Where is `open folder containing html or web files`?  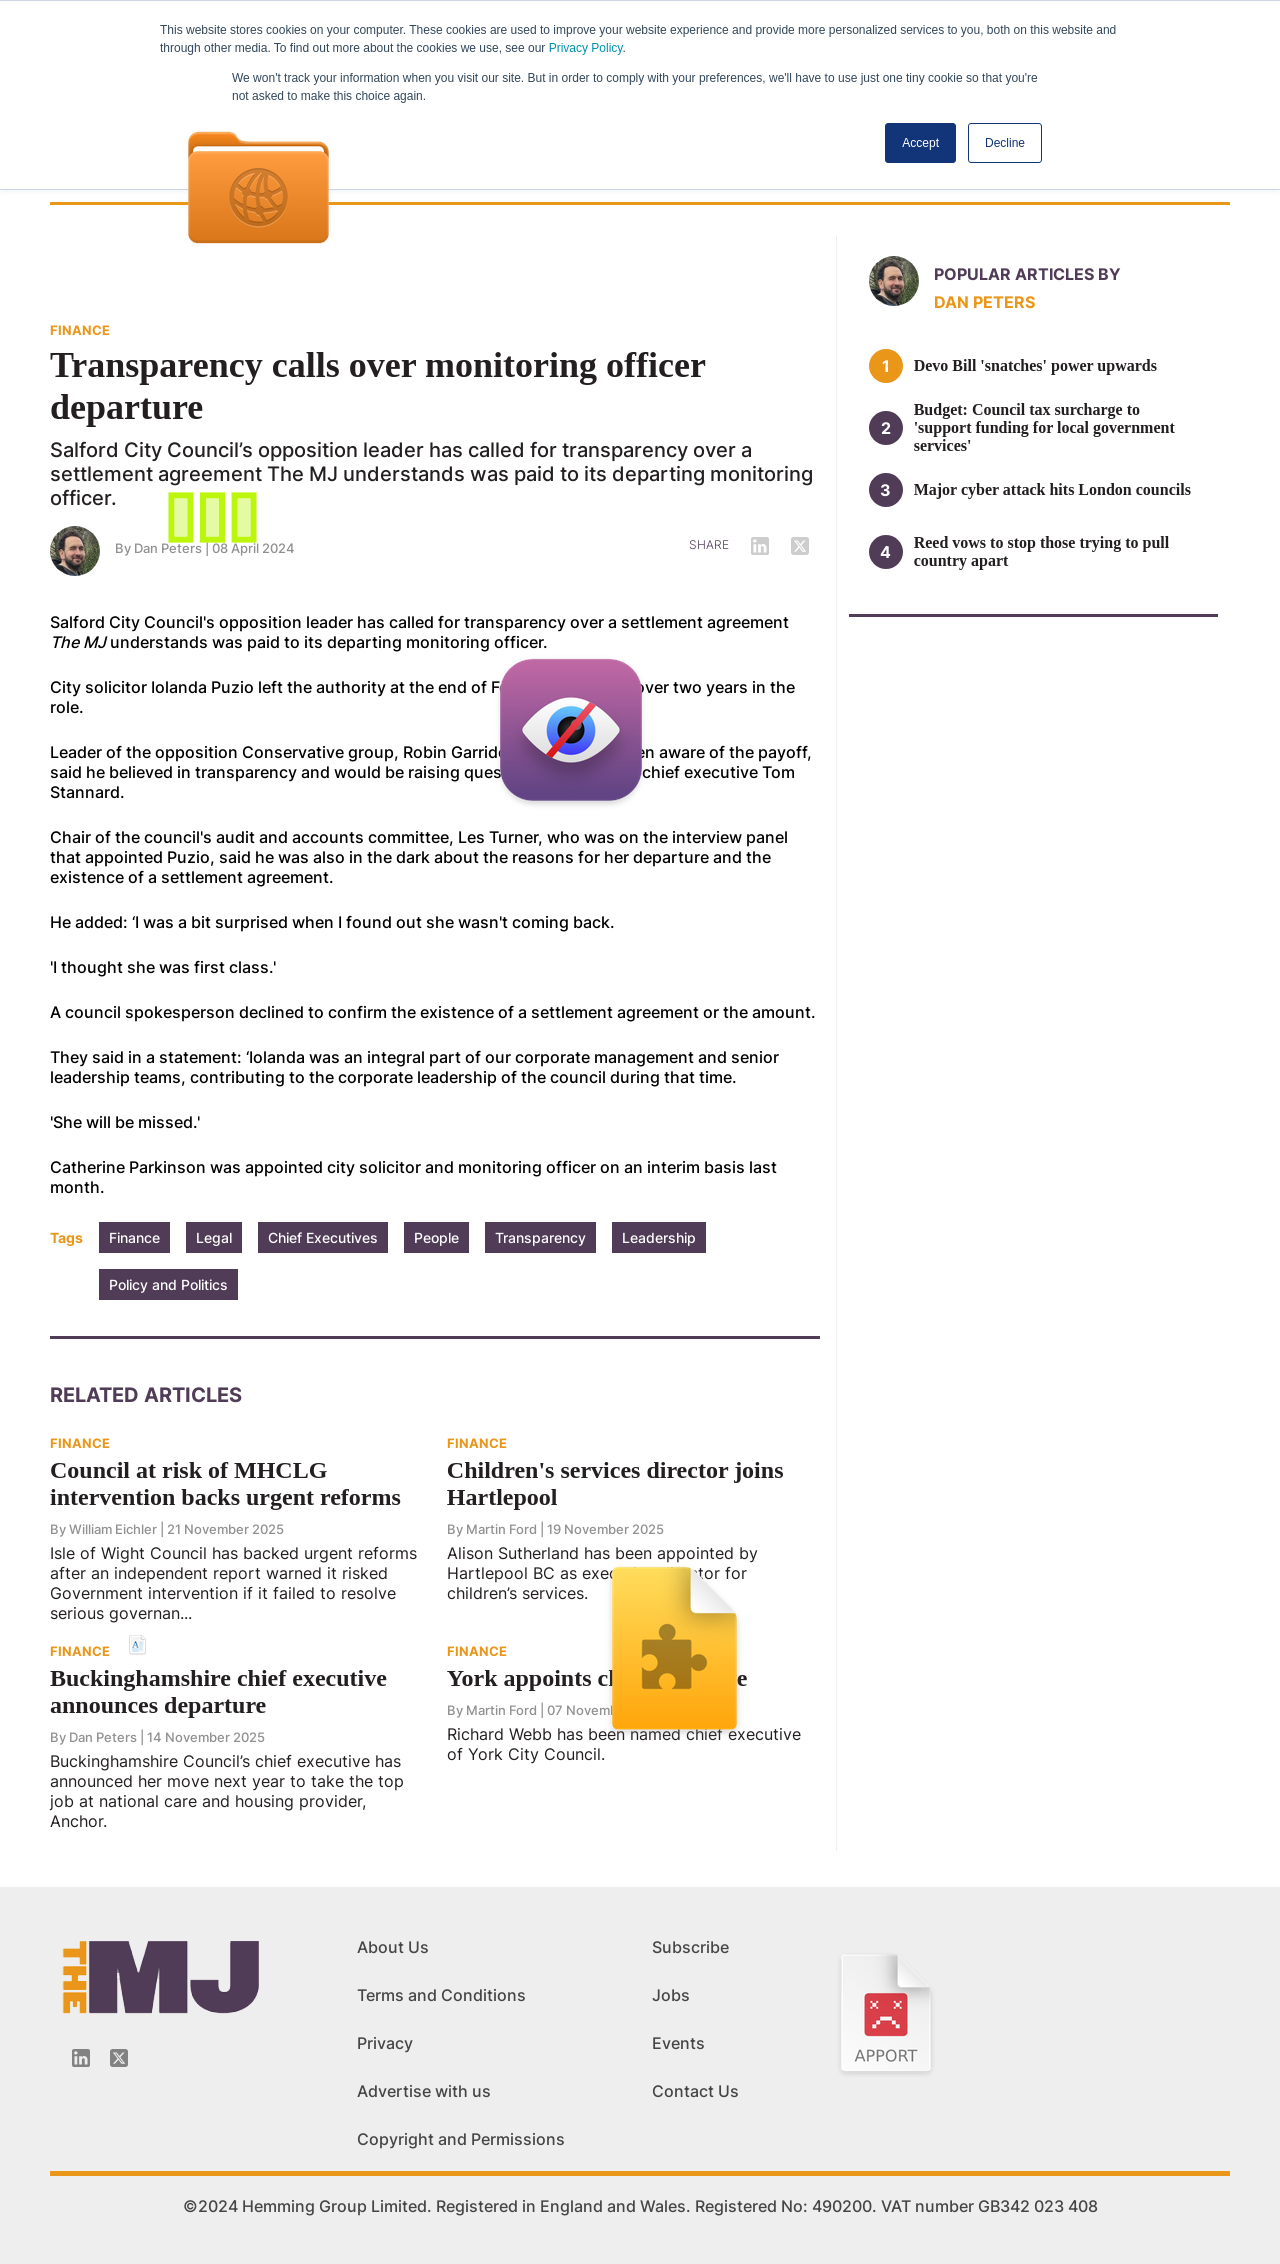 open folder containing html or web files is located at coordinates (258, 187).